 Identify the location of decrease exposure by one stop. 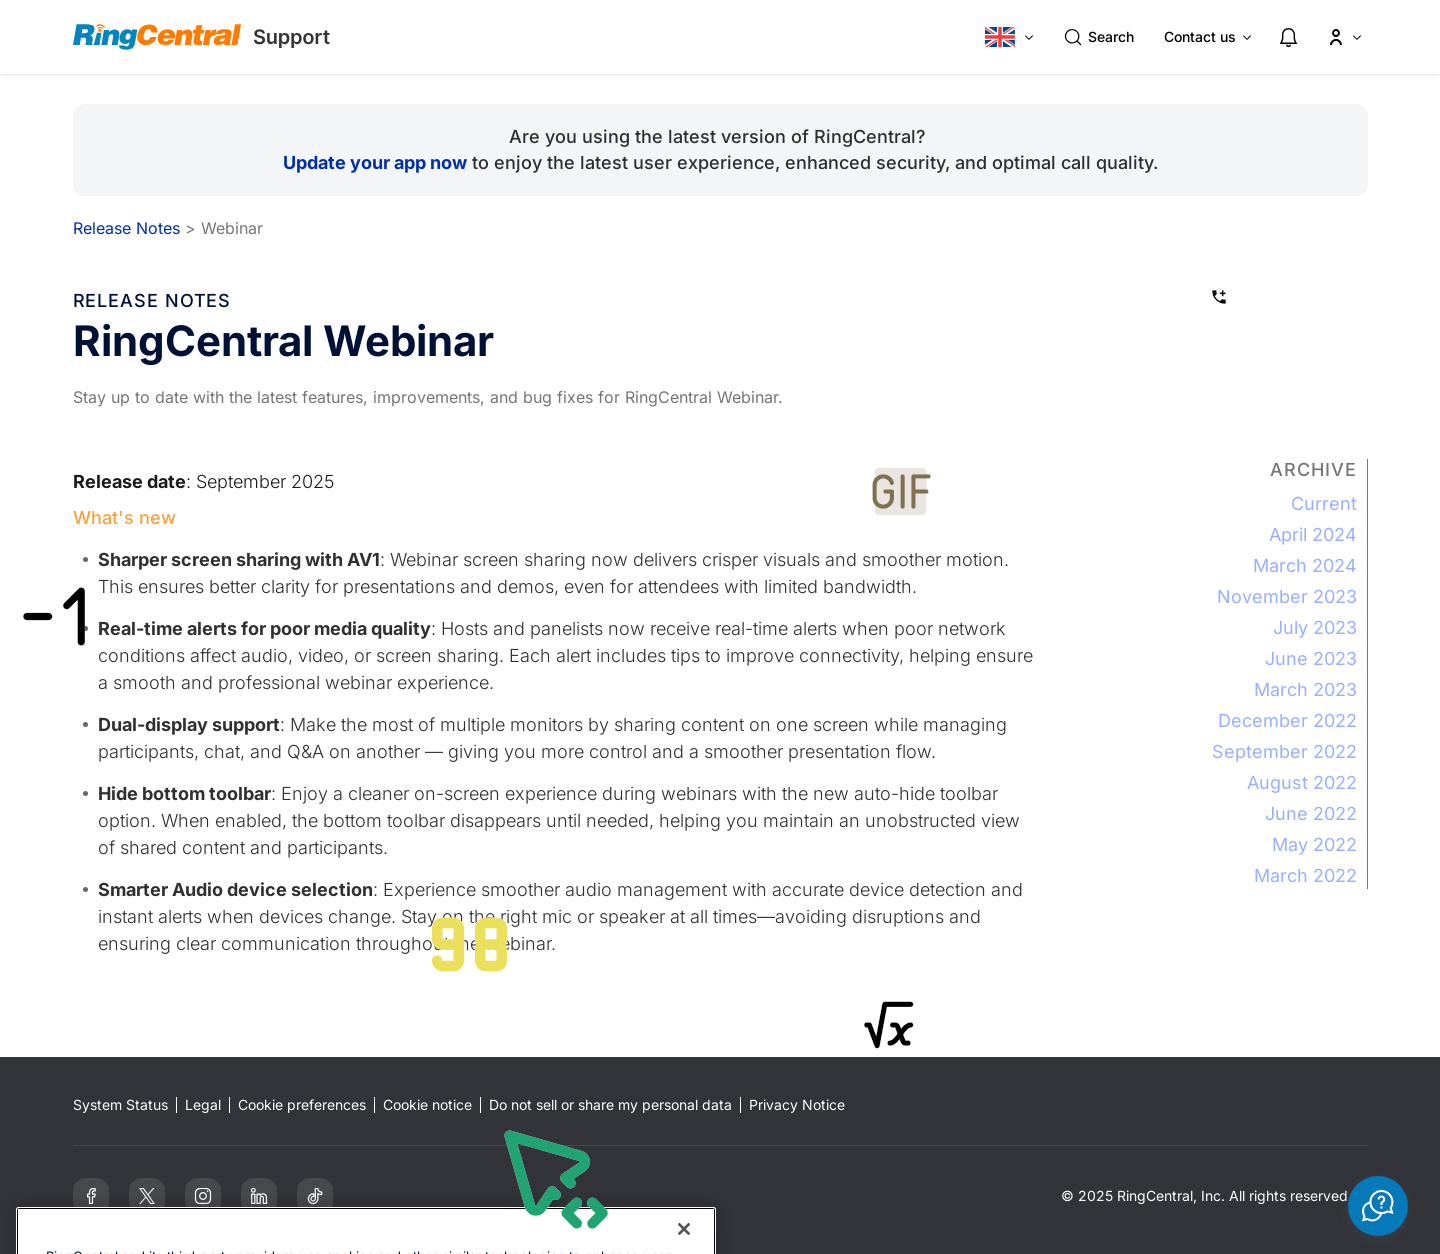
(59, 616).